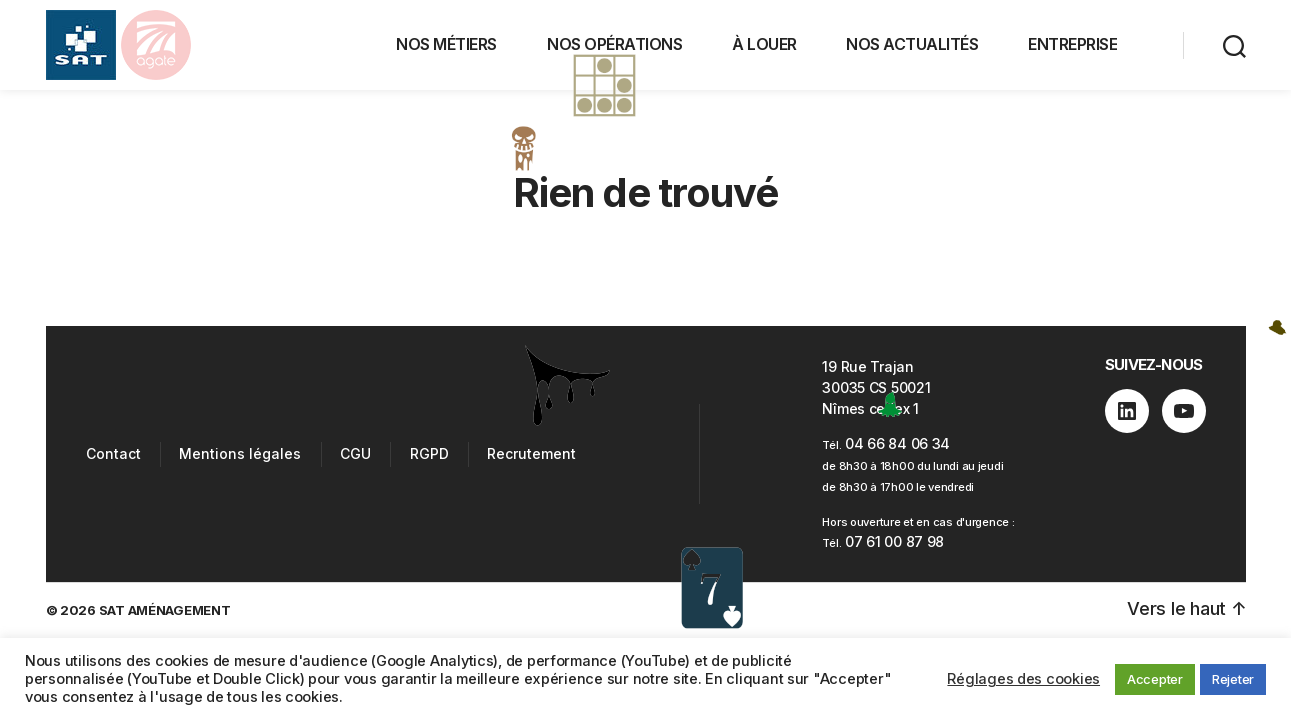 Image resolution: width=1291 pixels, height=720 pixels. What do you see at coordinates (567, 383) in the screenshot?
I see `indicates bleeding or wound status effect in a game` at bounding box center [567, 383].